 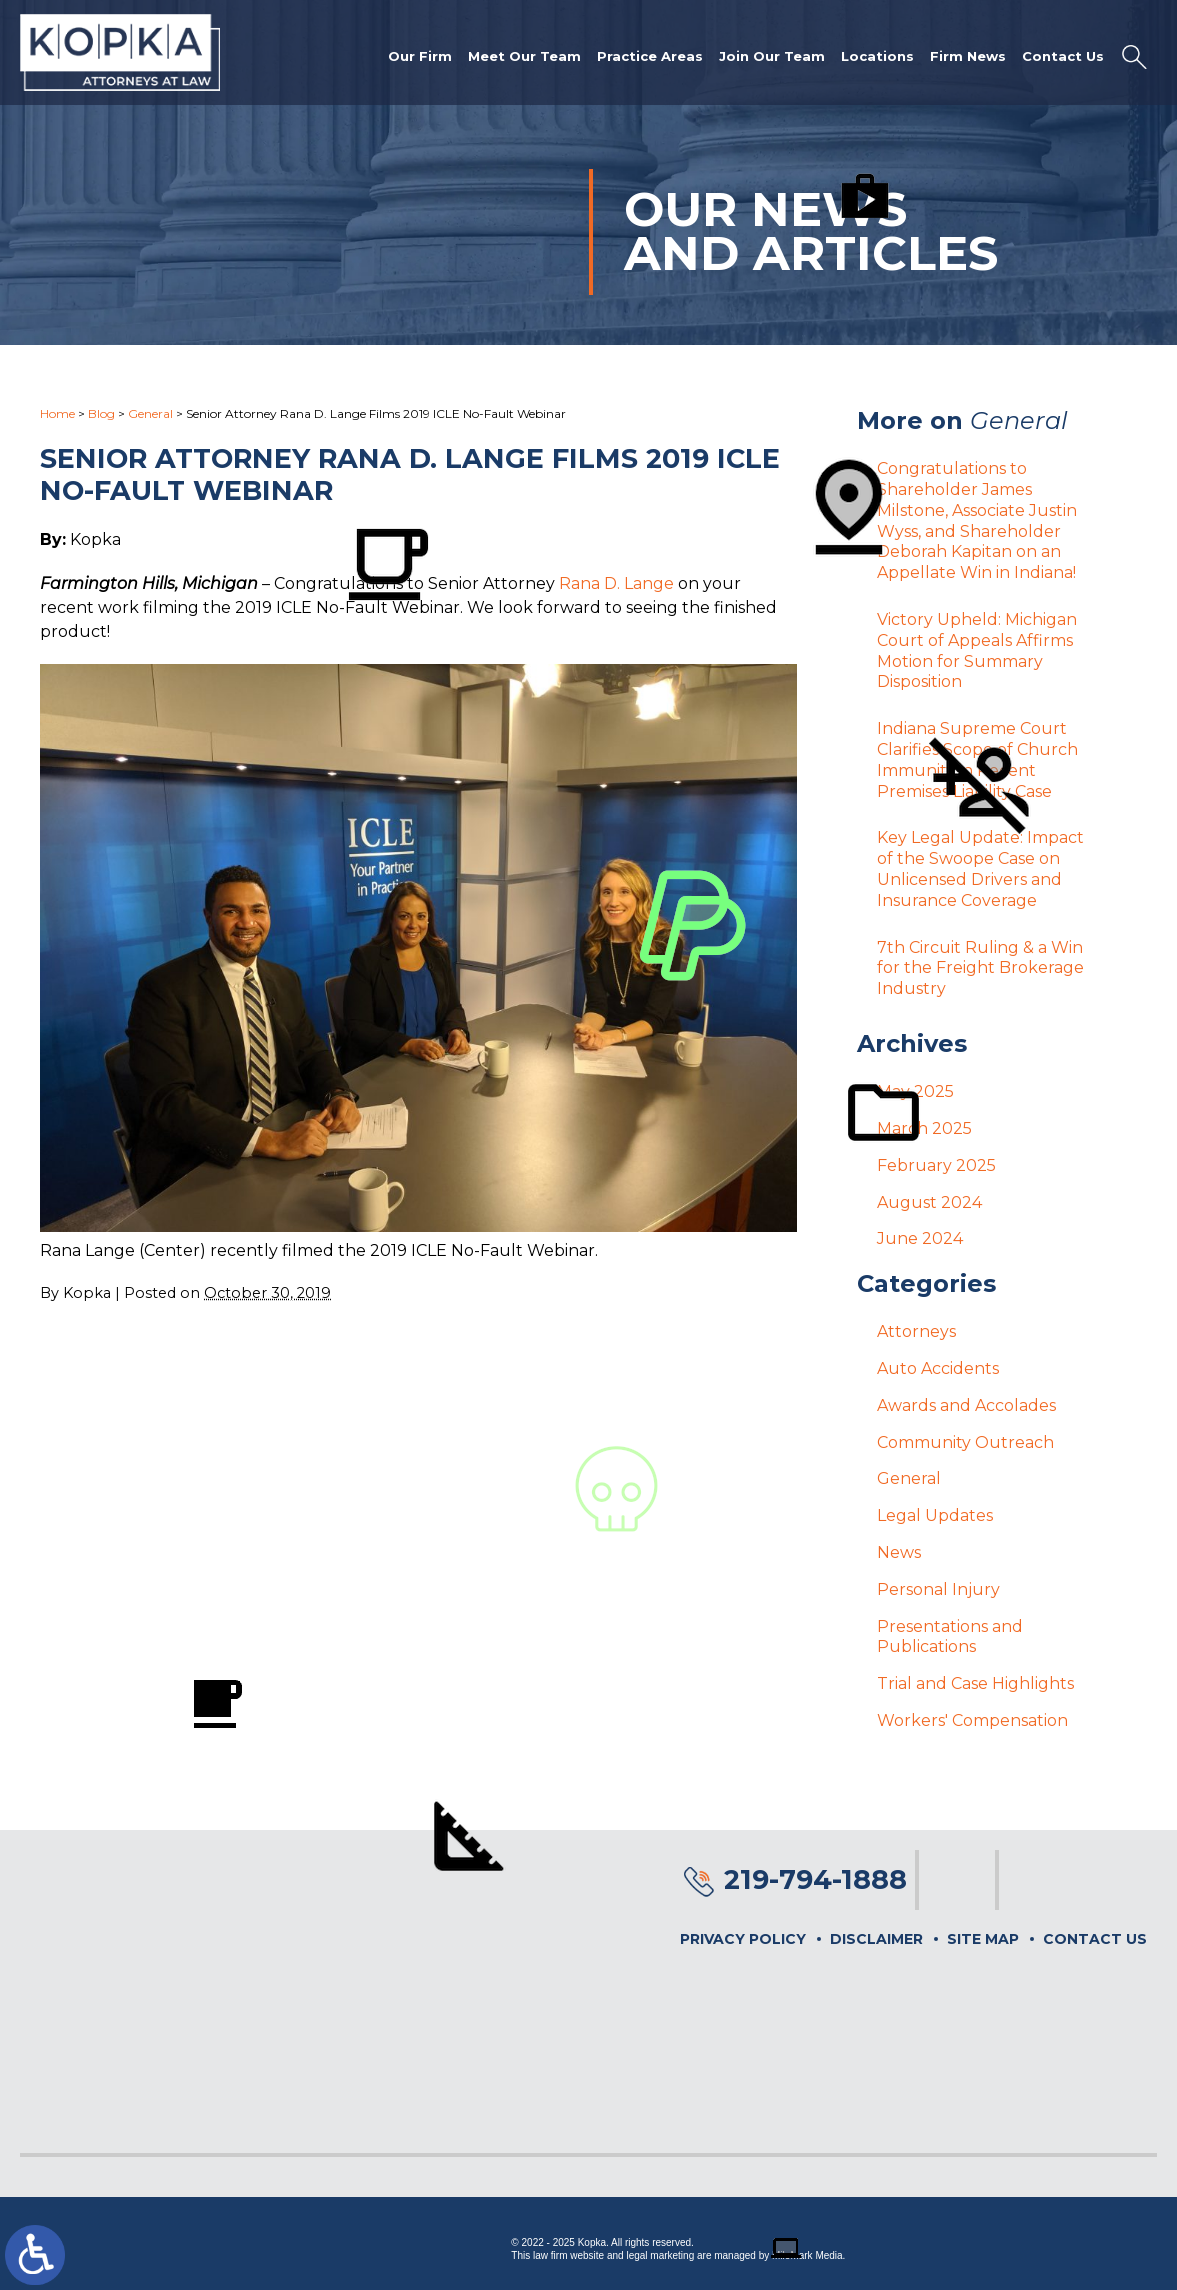 I want to click on access a folder to view its contents, so click(x=883, y=1112).